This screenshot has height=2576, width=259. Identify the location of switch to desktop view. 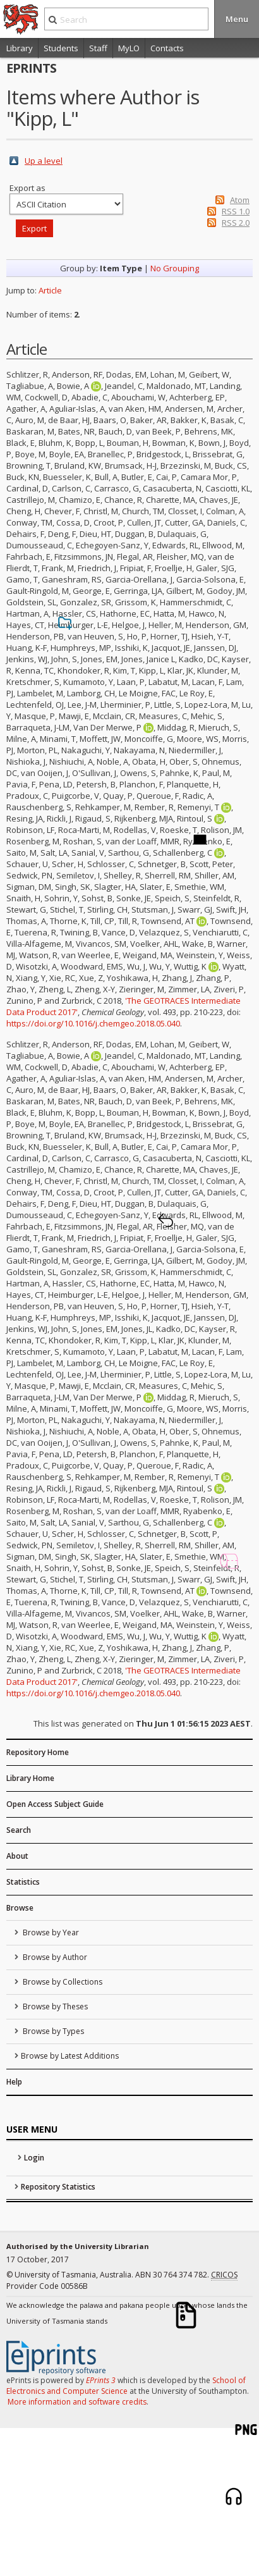
(200, 839).